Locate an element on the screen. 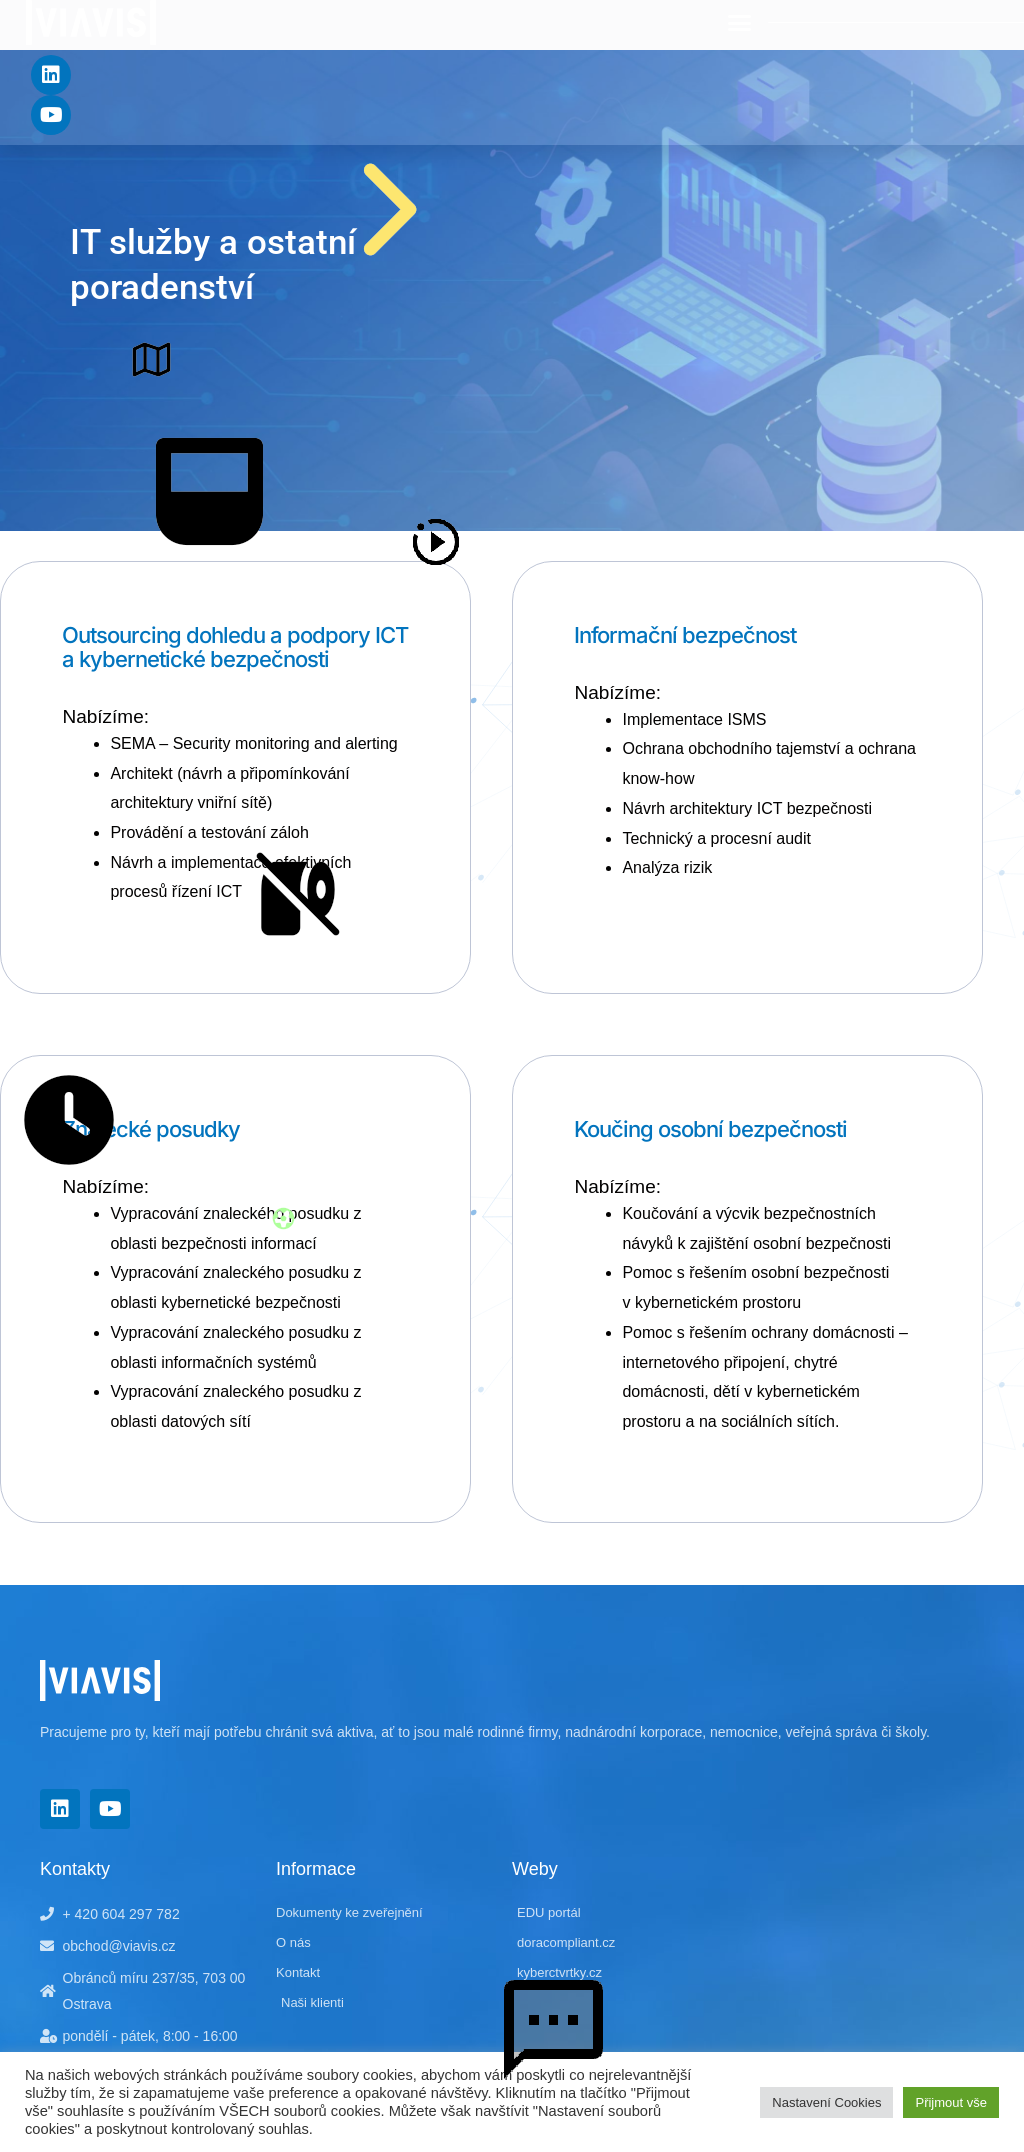 This screenshot has height=2152, width=1024. view map or navigation is located at coordinates (151, 359).